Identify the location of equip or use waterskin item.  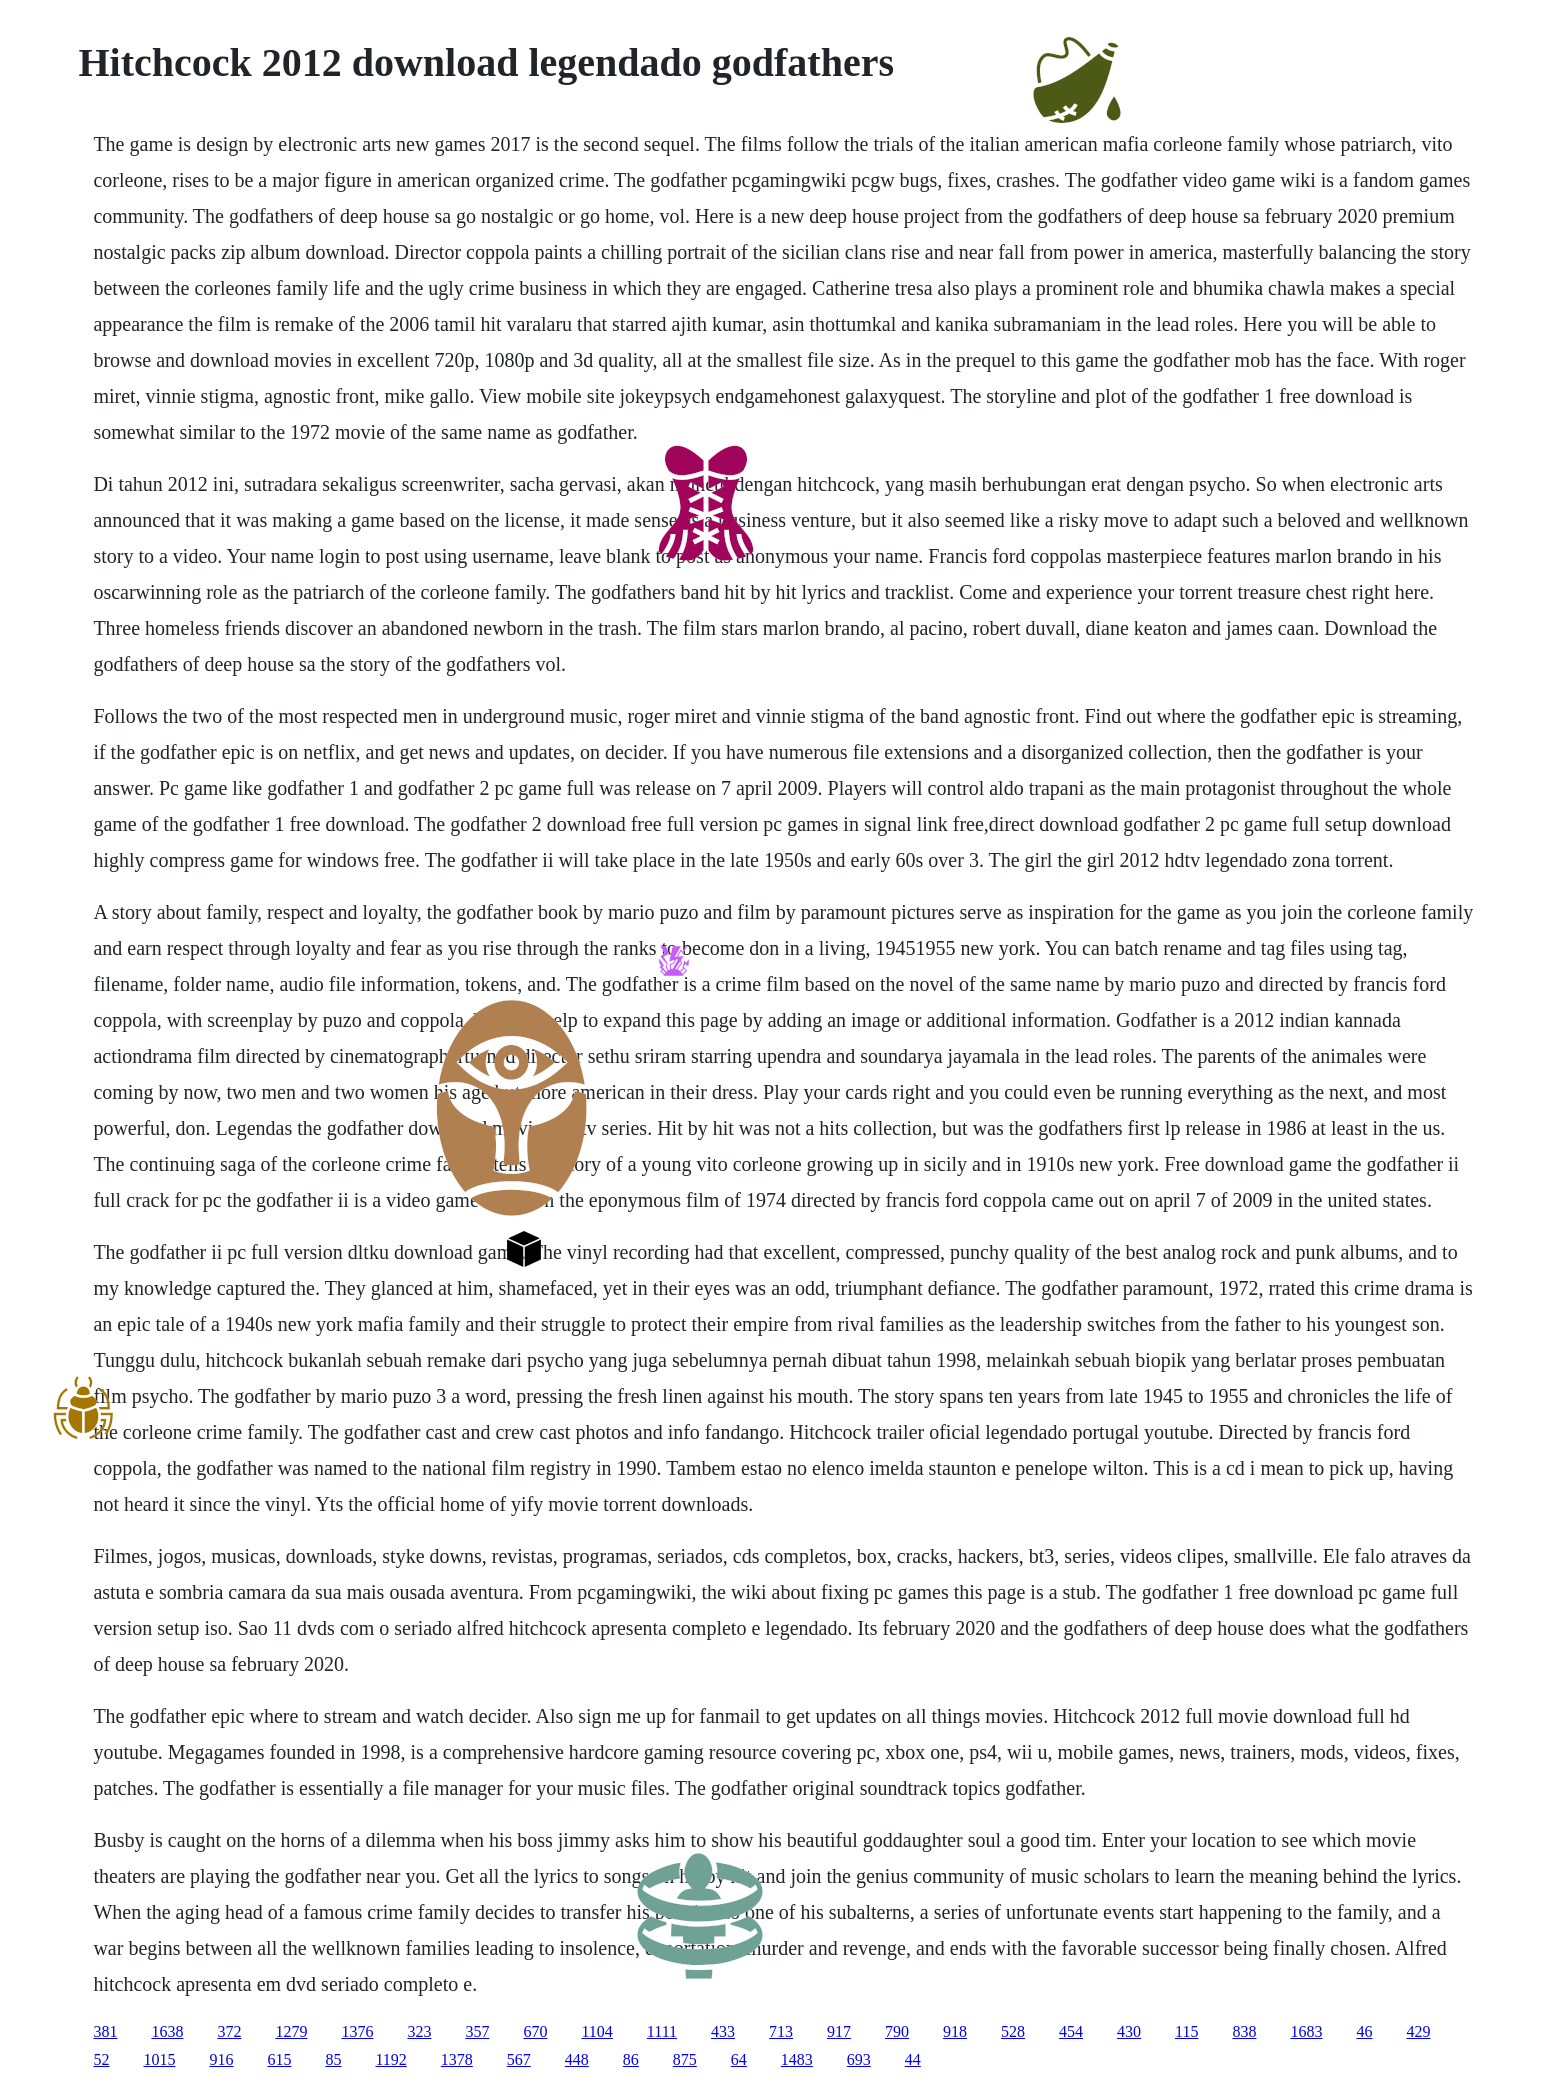
(1077, 80).